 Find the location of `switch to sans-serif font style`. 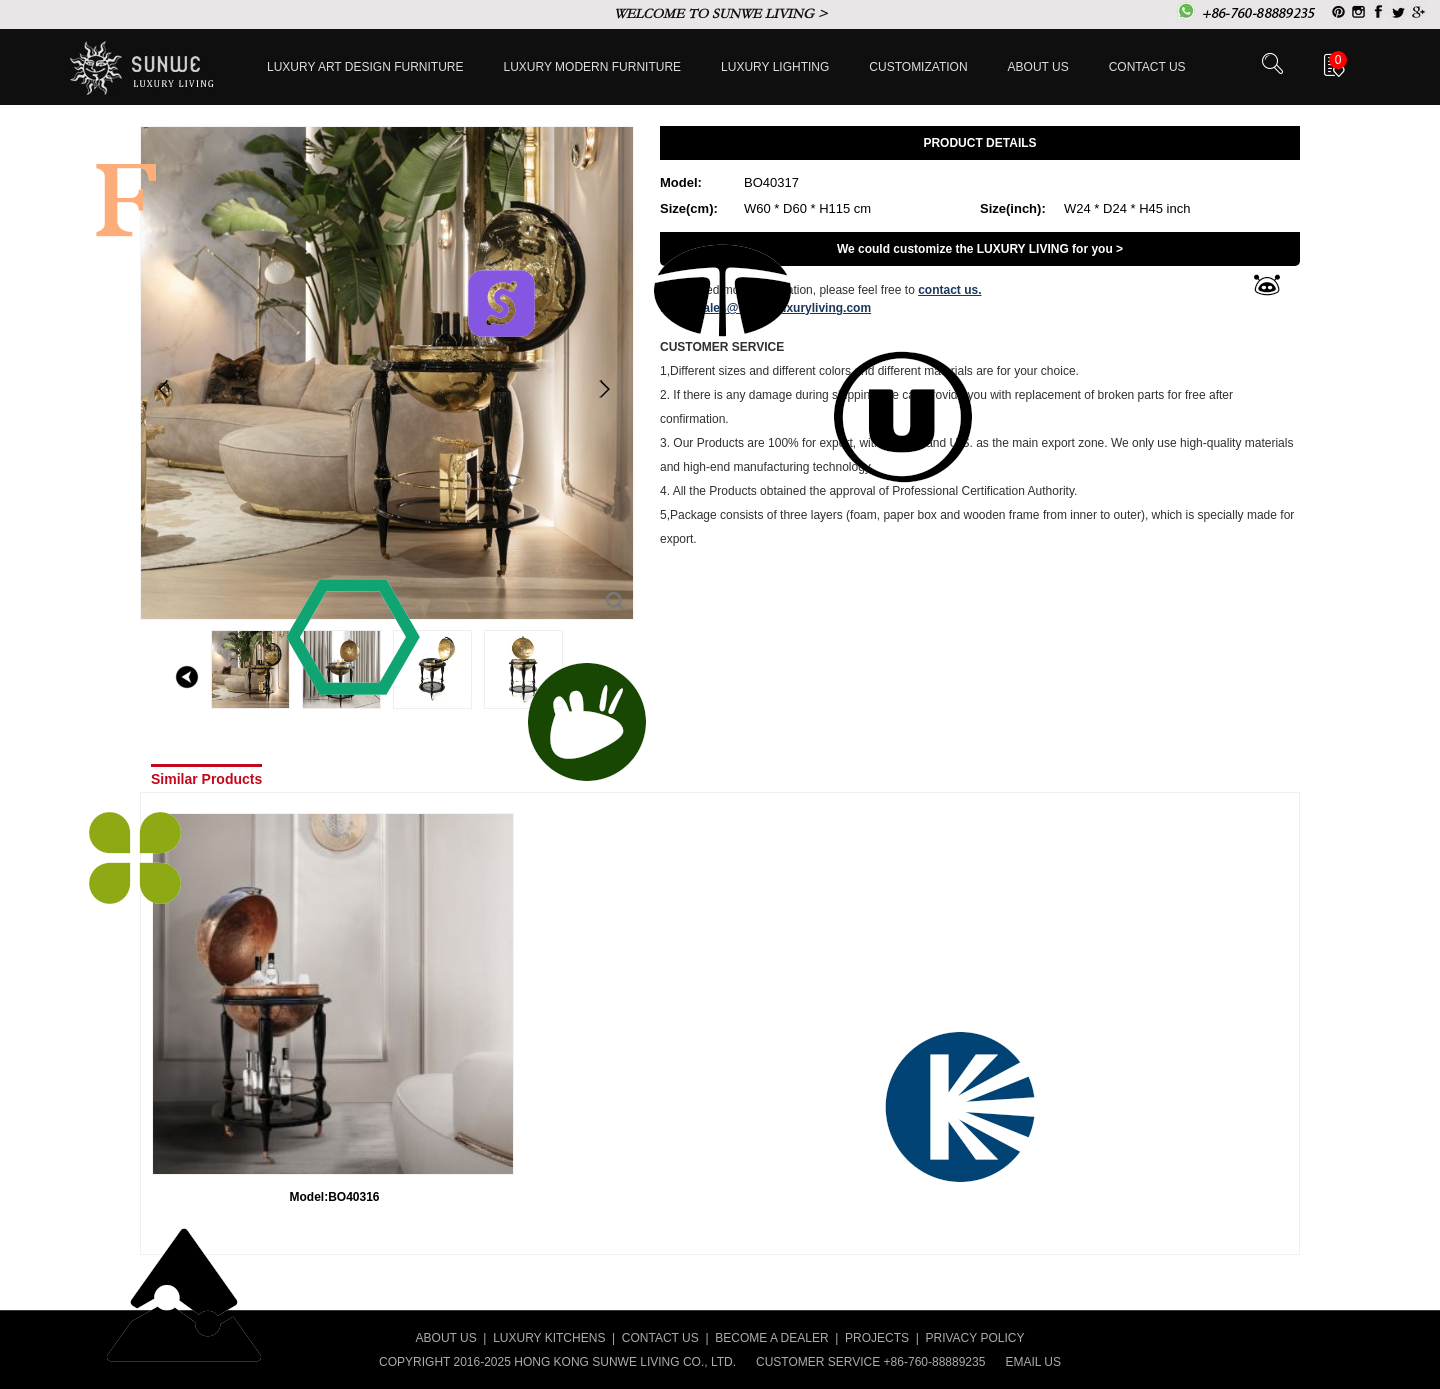

switch to sans-serif font style is located at coordinates (126, 198).